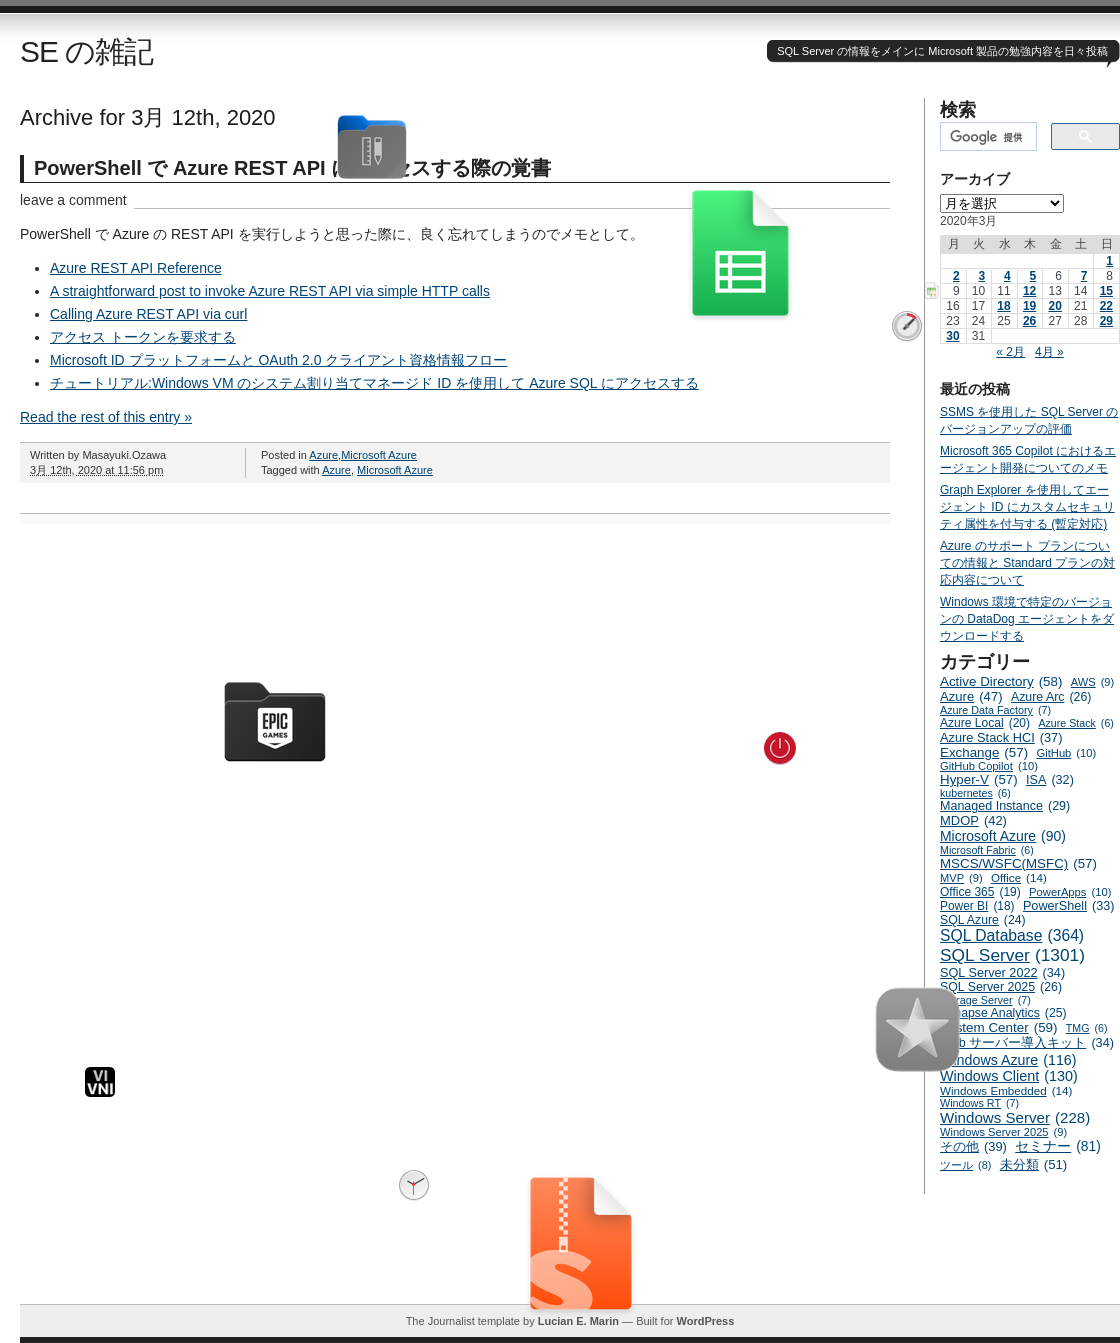 This screenshot has height=1343, width=1120. Describe the element at coordinates (274, 724) in the screenshot. I see `open epic games store folder` at that location.